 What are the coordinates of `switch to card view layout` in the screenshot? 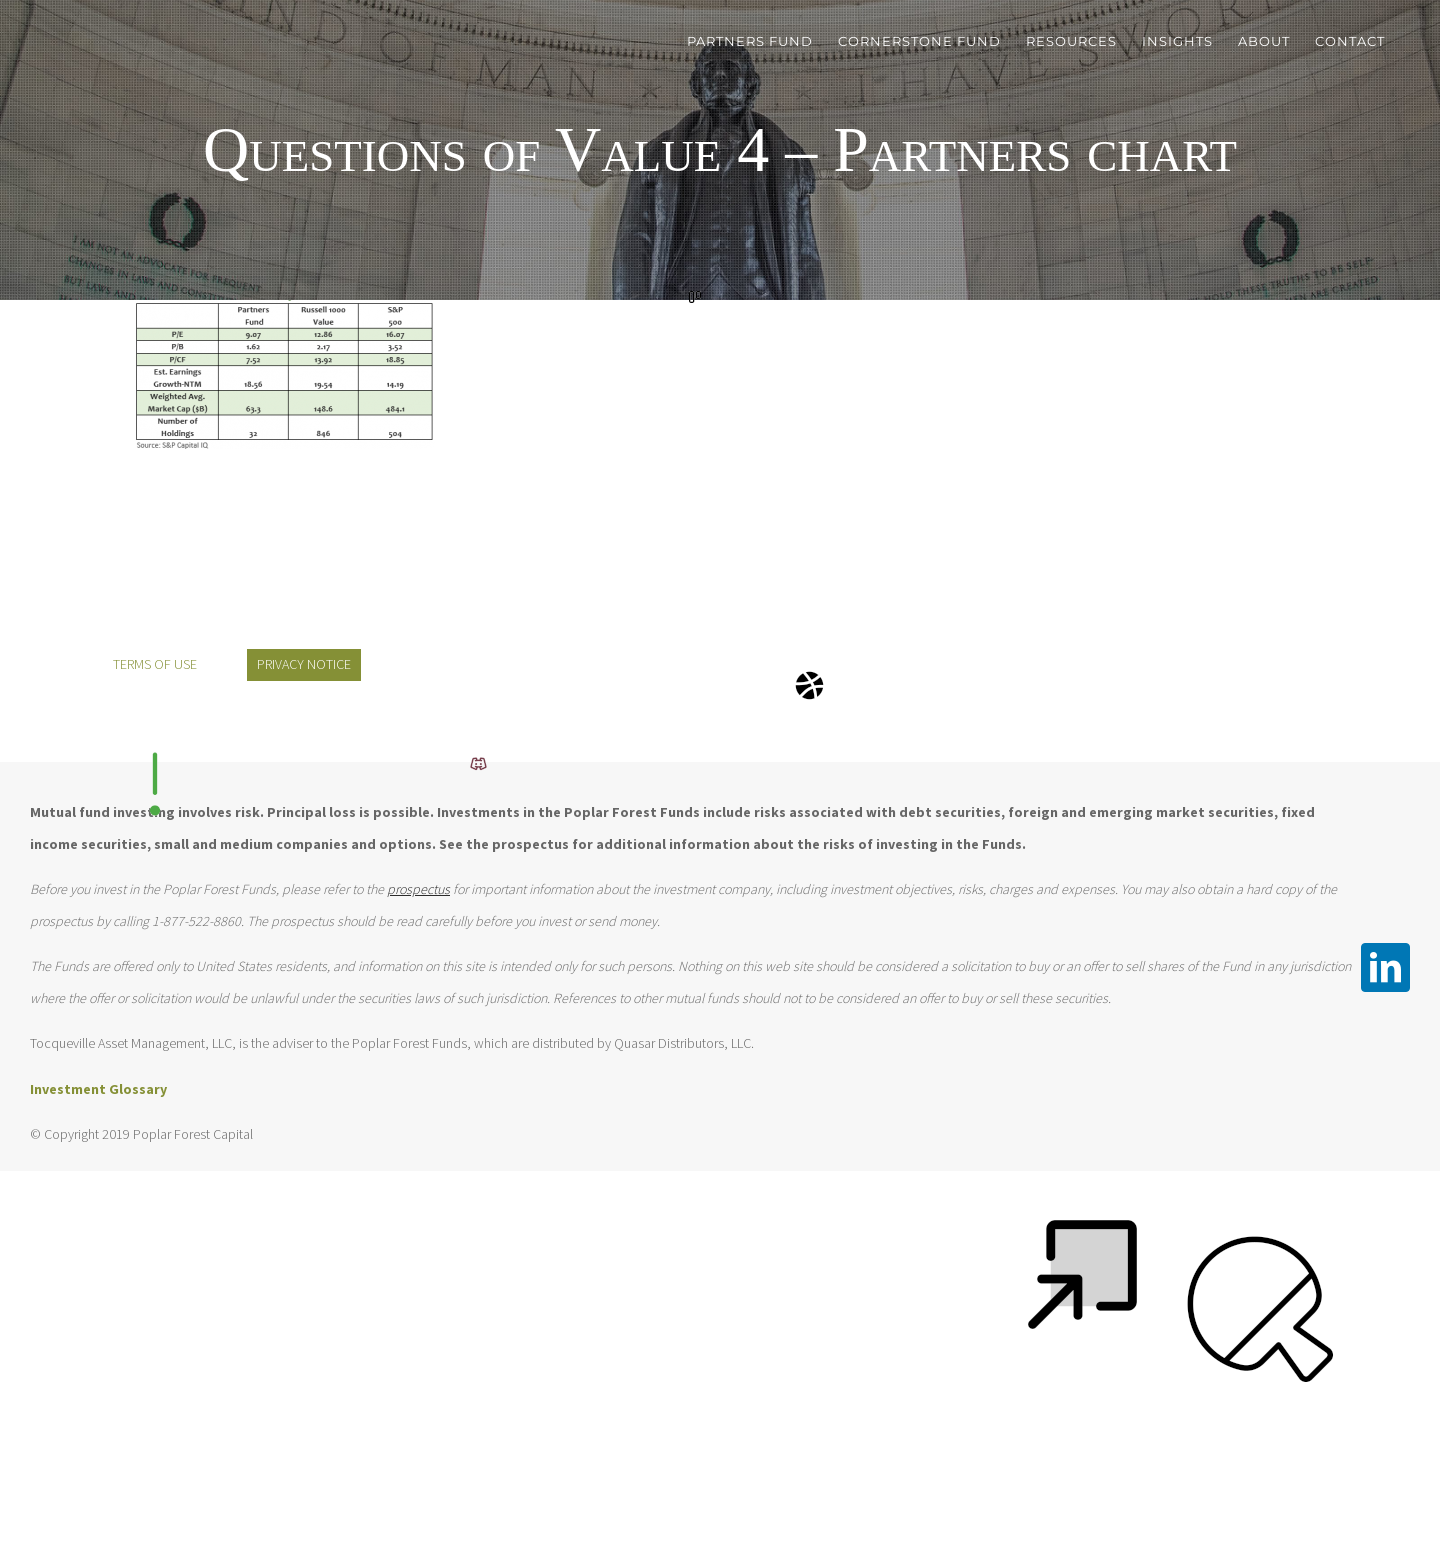 It's located at (695, 297).